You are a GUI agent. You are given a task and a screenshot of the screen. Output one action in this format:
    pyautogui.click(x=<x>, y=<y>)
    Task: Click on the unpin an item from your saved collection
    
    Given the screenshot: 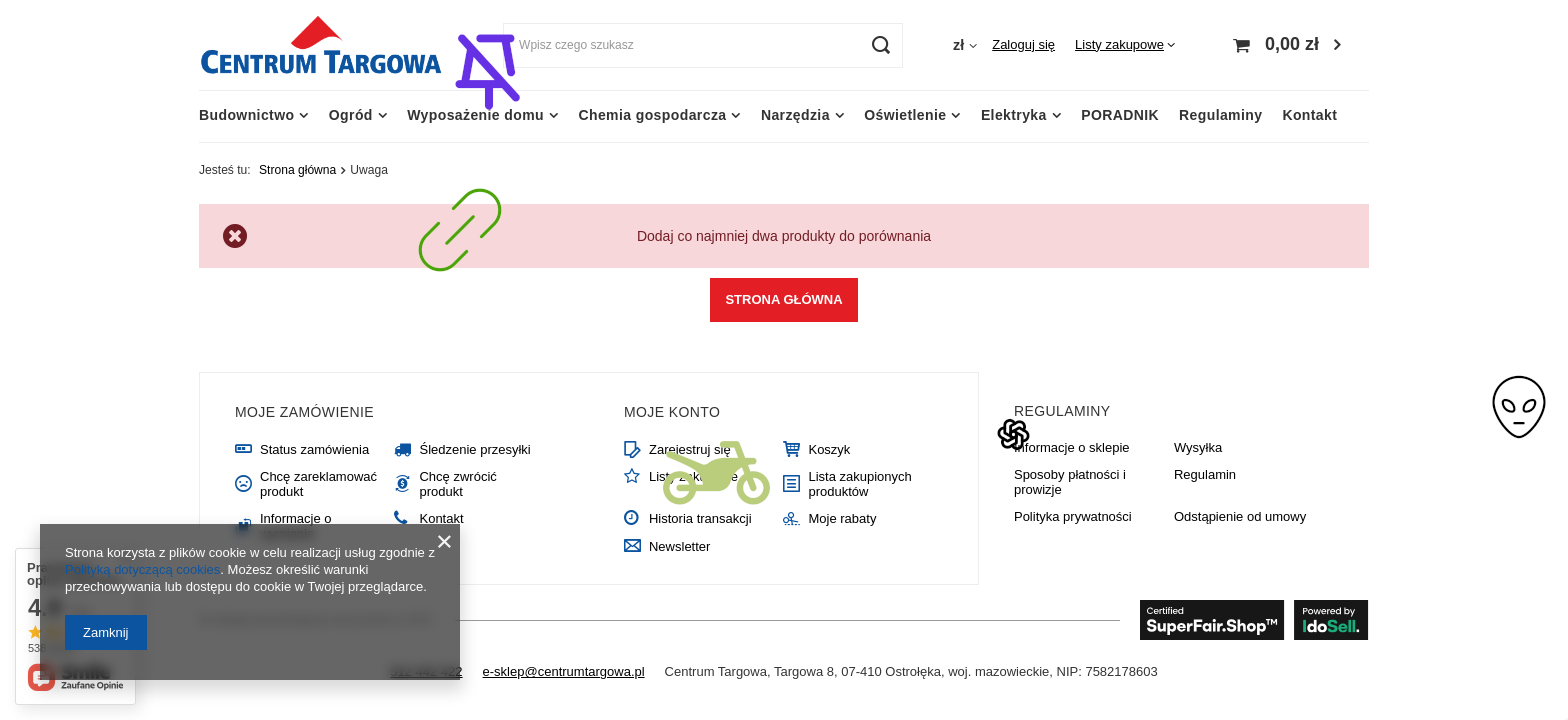 What is the action you would take?
    pyautogui.click(x=489, y=68)
    